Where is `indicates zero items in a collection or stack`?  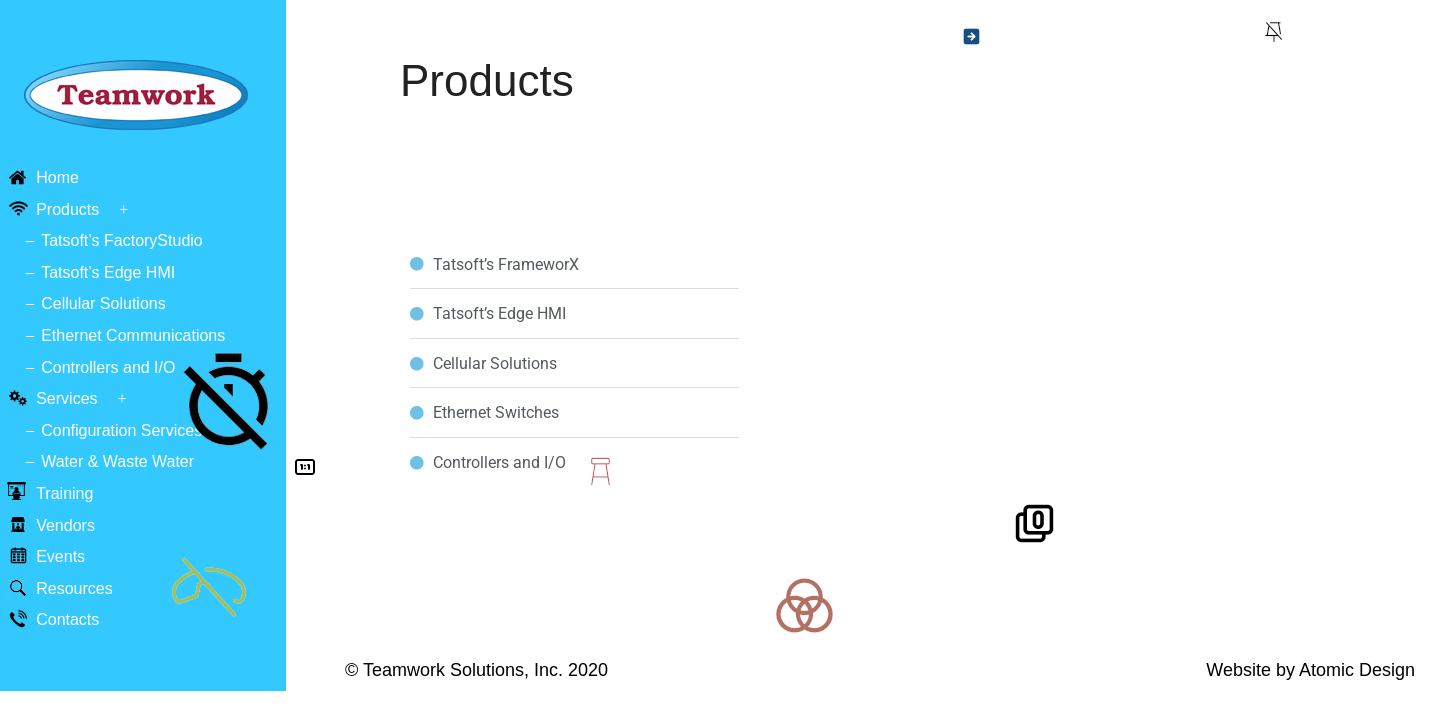 indicates zero items in a collection or stack is located at coordinates (1034, 523).